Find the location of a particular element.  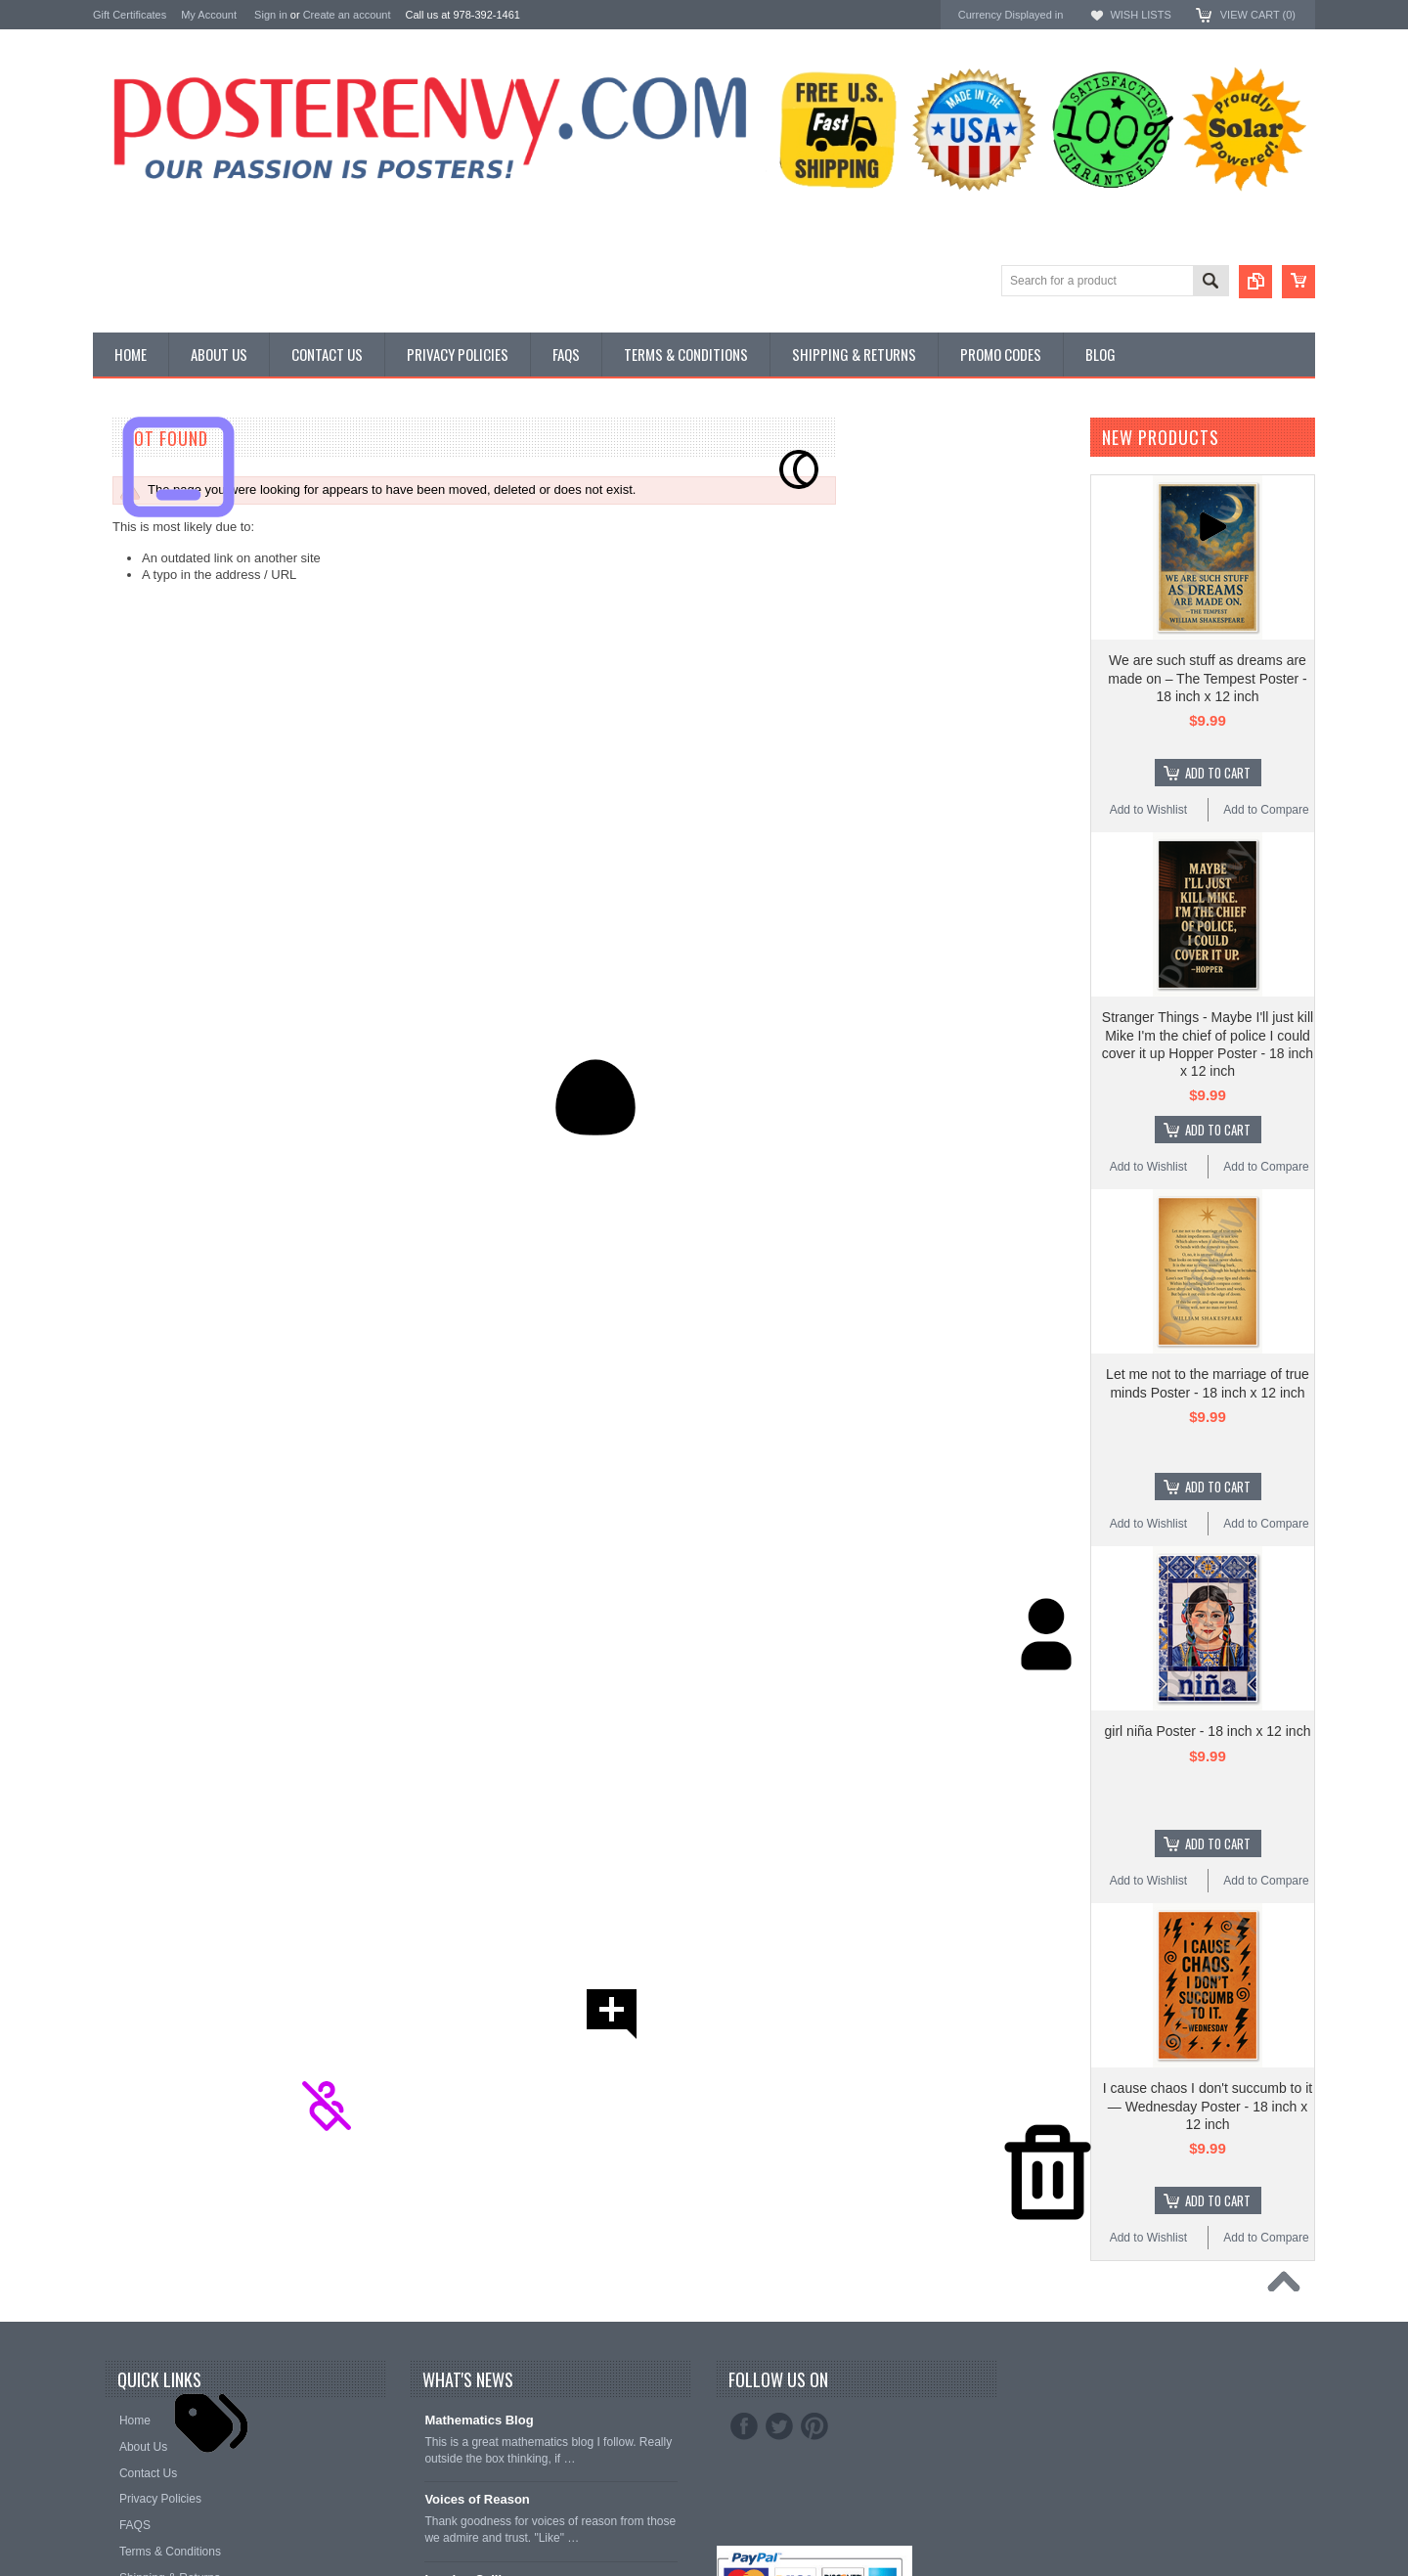

view your profile is located at coordinates (1046, 1634).